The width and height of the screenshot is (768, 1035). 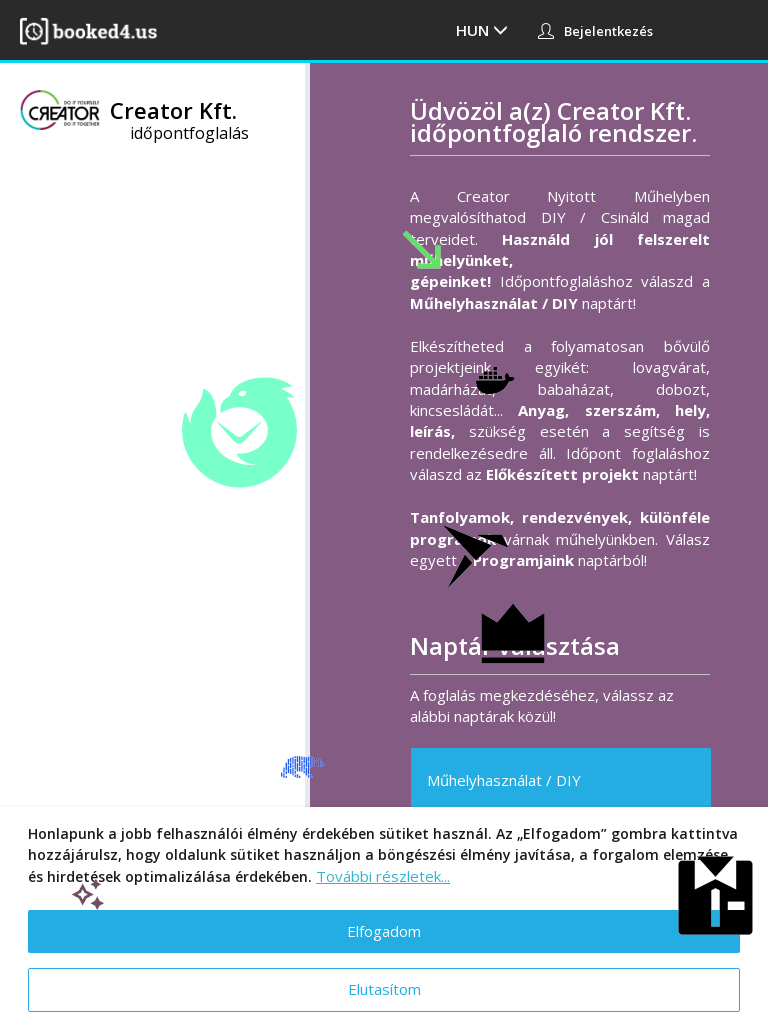 I want to click on docker container platform logo, so click(x=495, y=380).